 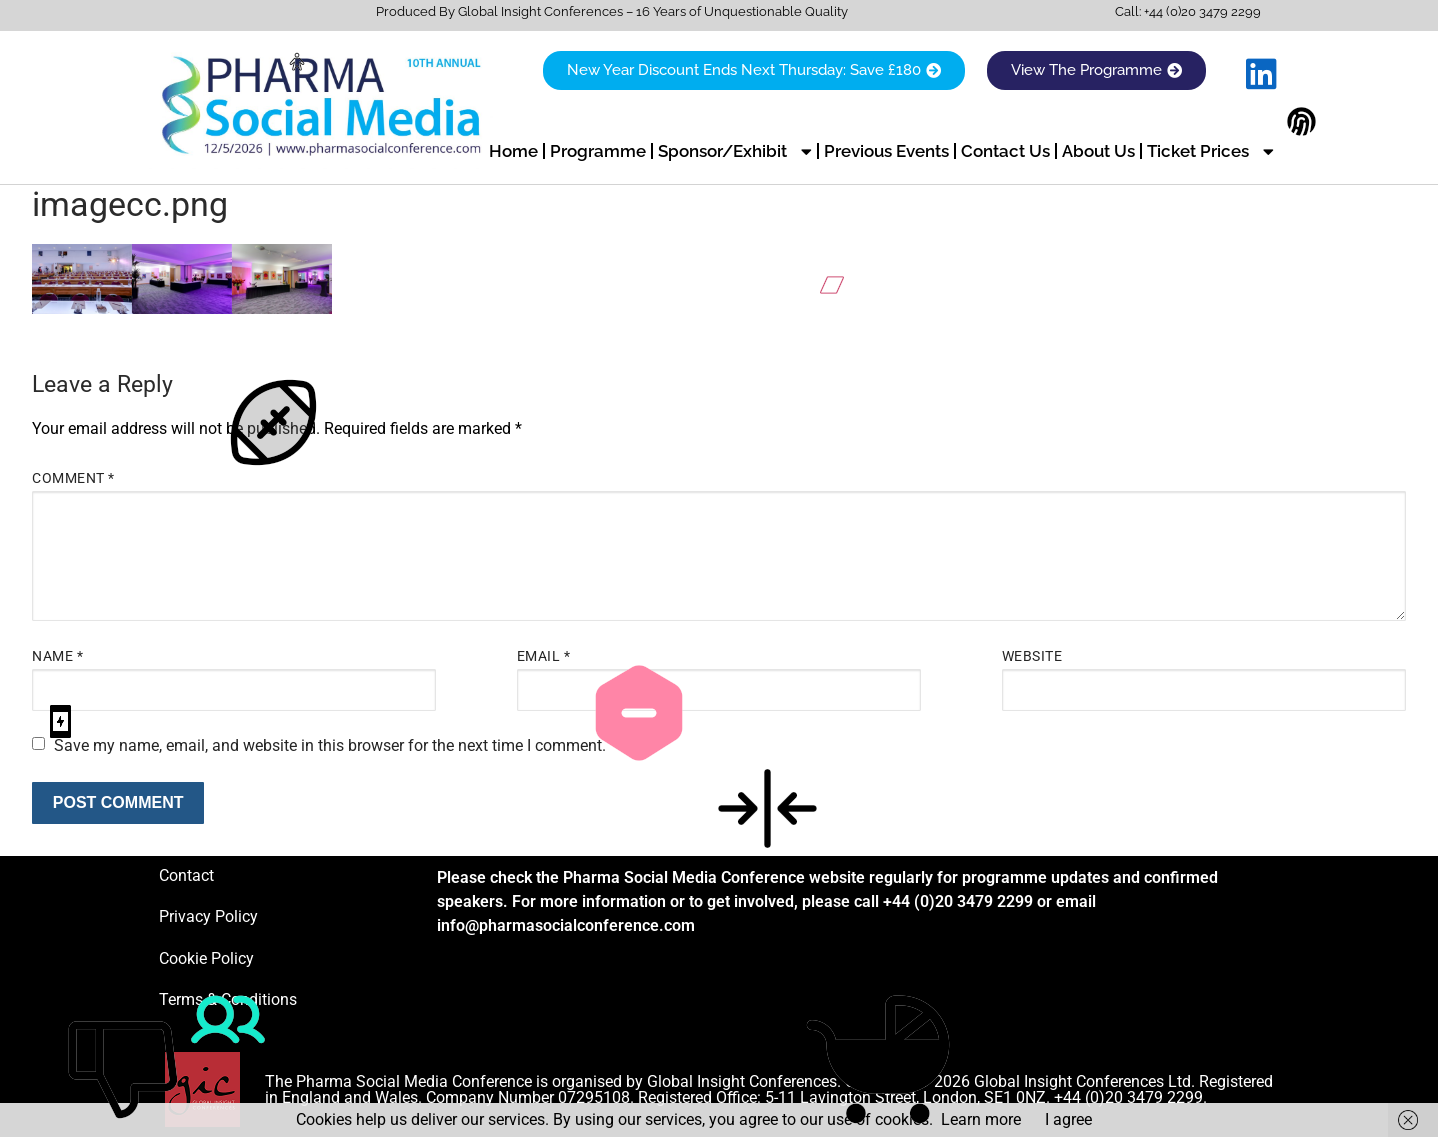 I want to click on collapse or minimize horizontal content, so click(x=767, y=808).